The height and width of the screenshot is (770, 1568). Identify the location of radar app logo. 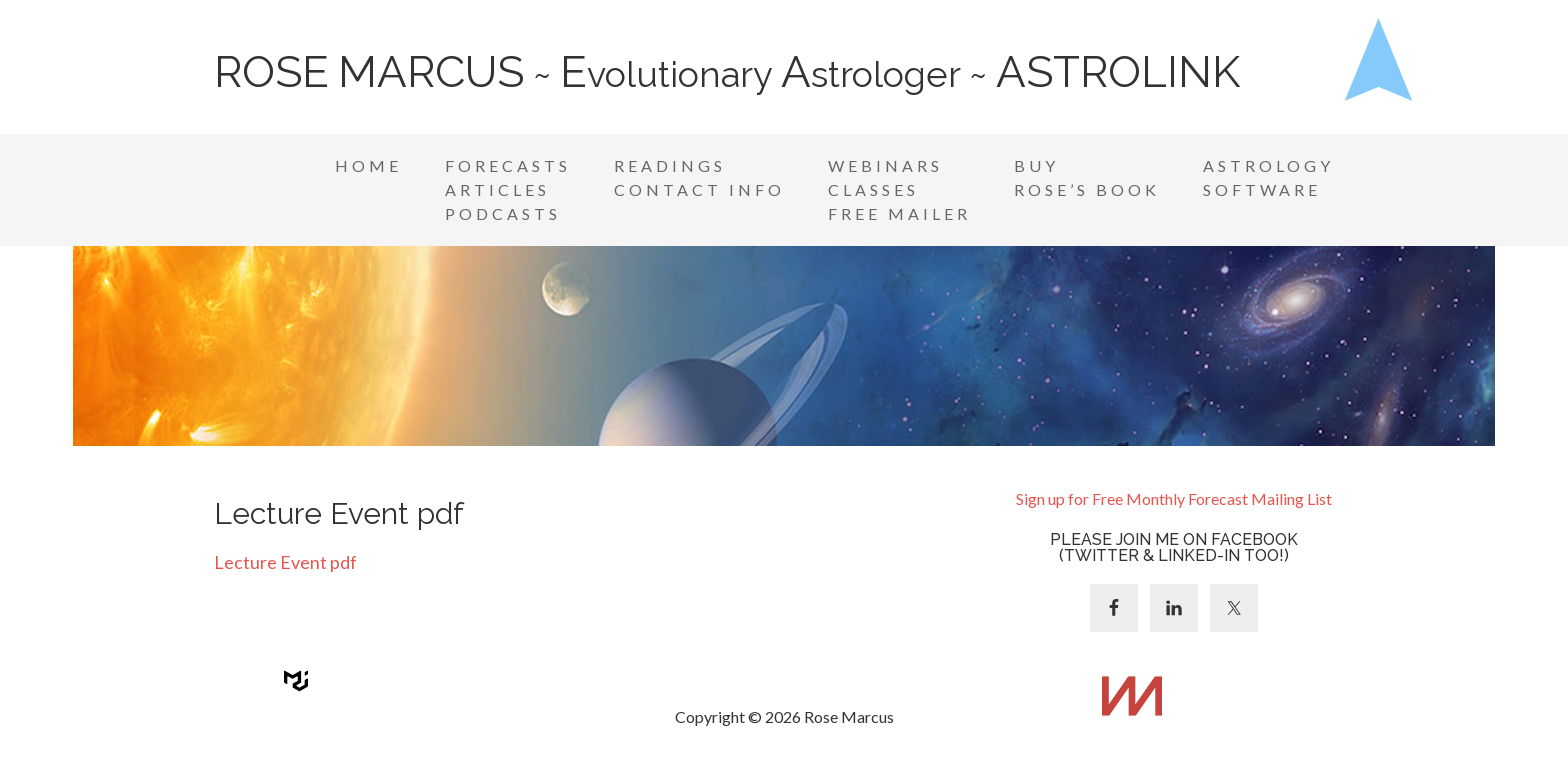
(1378, 59).